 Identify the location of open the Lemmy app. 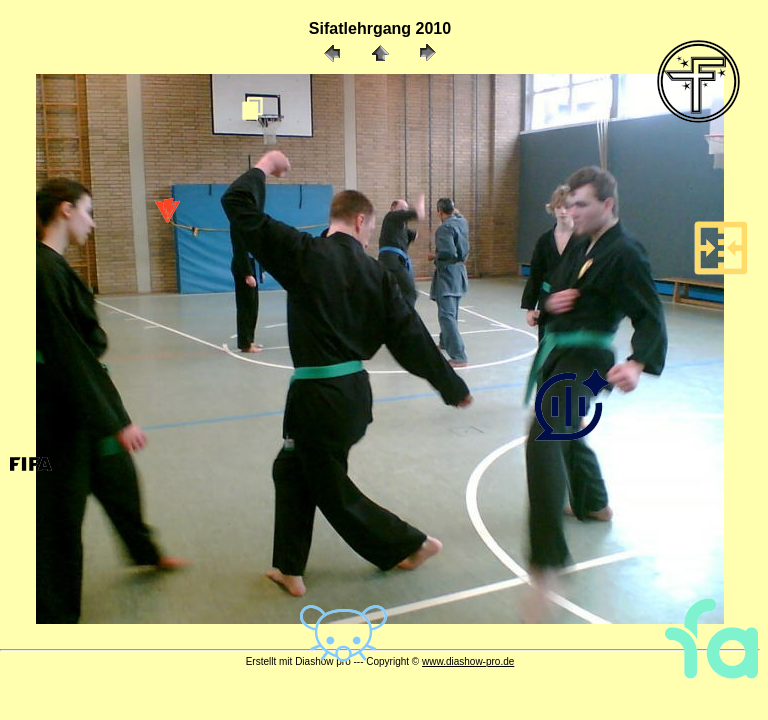
(343, 633).